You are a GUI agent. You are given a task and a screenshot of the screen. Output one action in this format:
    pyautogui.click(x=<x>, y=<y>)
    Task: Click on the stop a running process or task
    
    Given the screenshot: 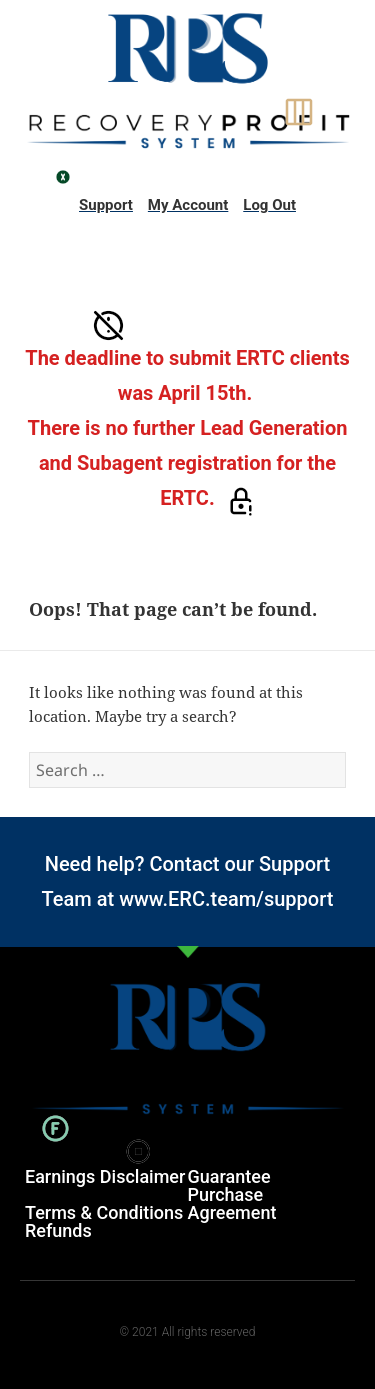 What is the action you would take?
    pyautogui.click(x=138, y=1151)
    